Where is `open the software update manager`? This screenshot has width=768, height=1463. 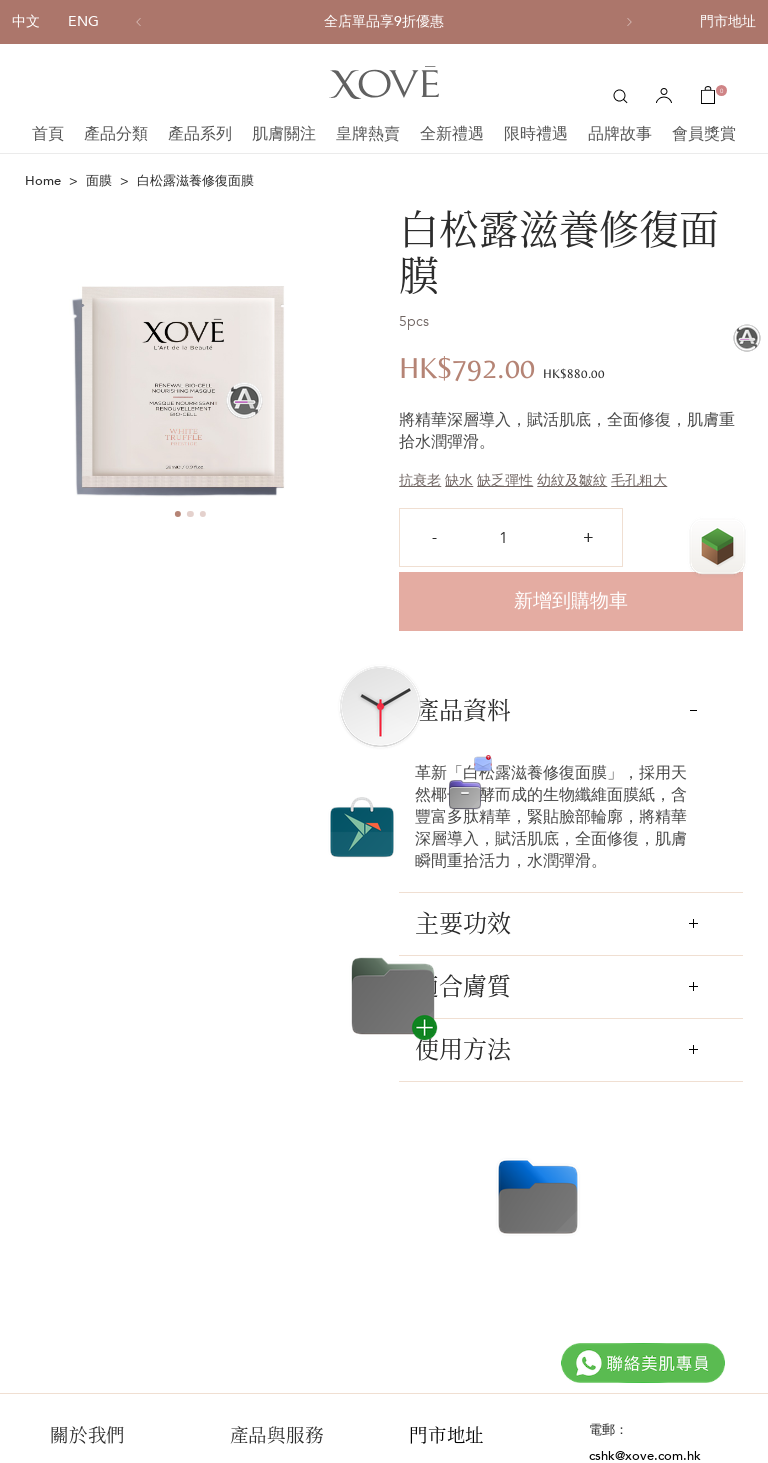 open the software update manager is located at coordinates (747, 338).